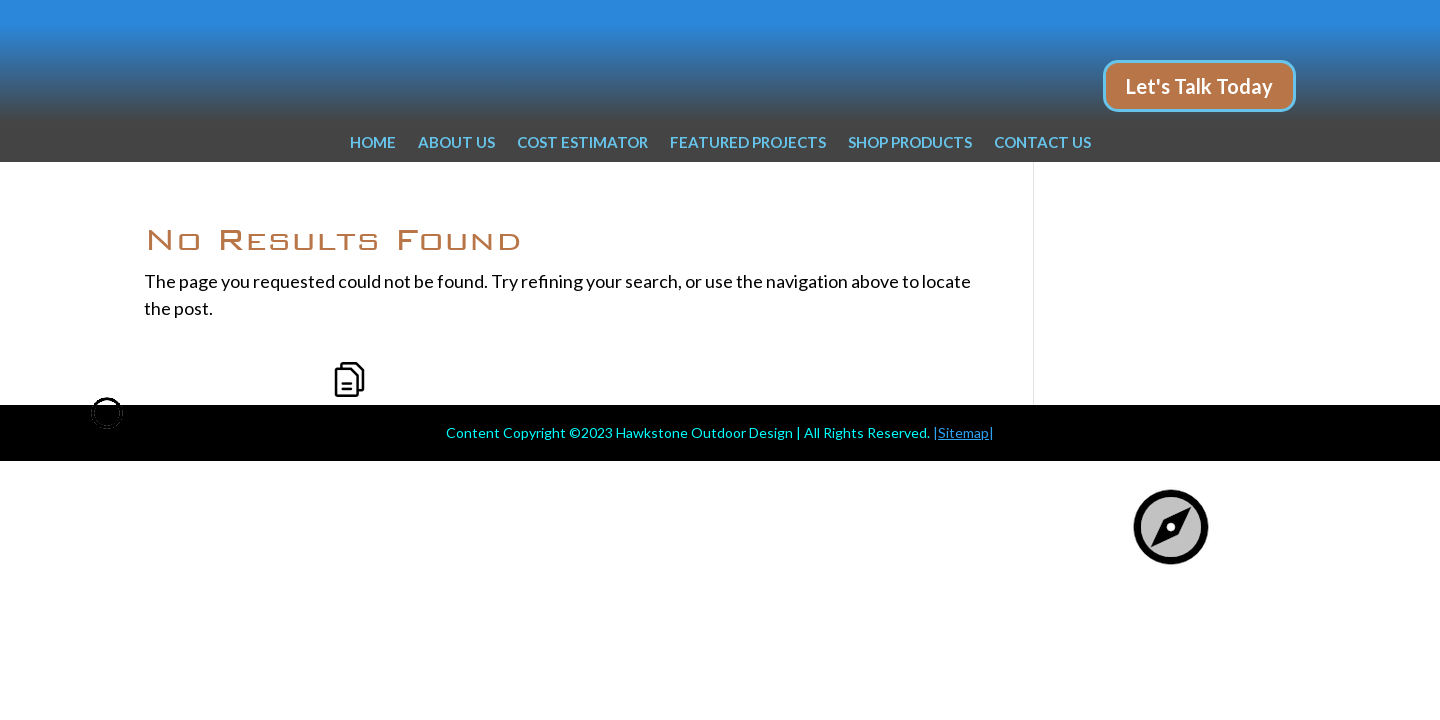  Describe the element at coordinates (1171, 527) in the screenshot. I see `explore nearby places or content` at that location.